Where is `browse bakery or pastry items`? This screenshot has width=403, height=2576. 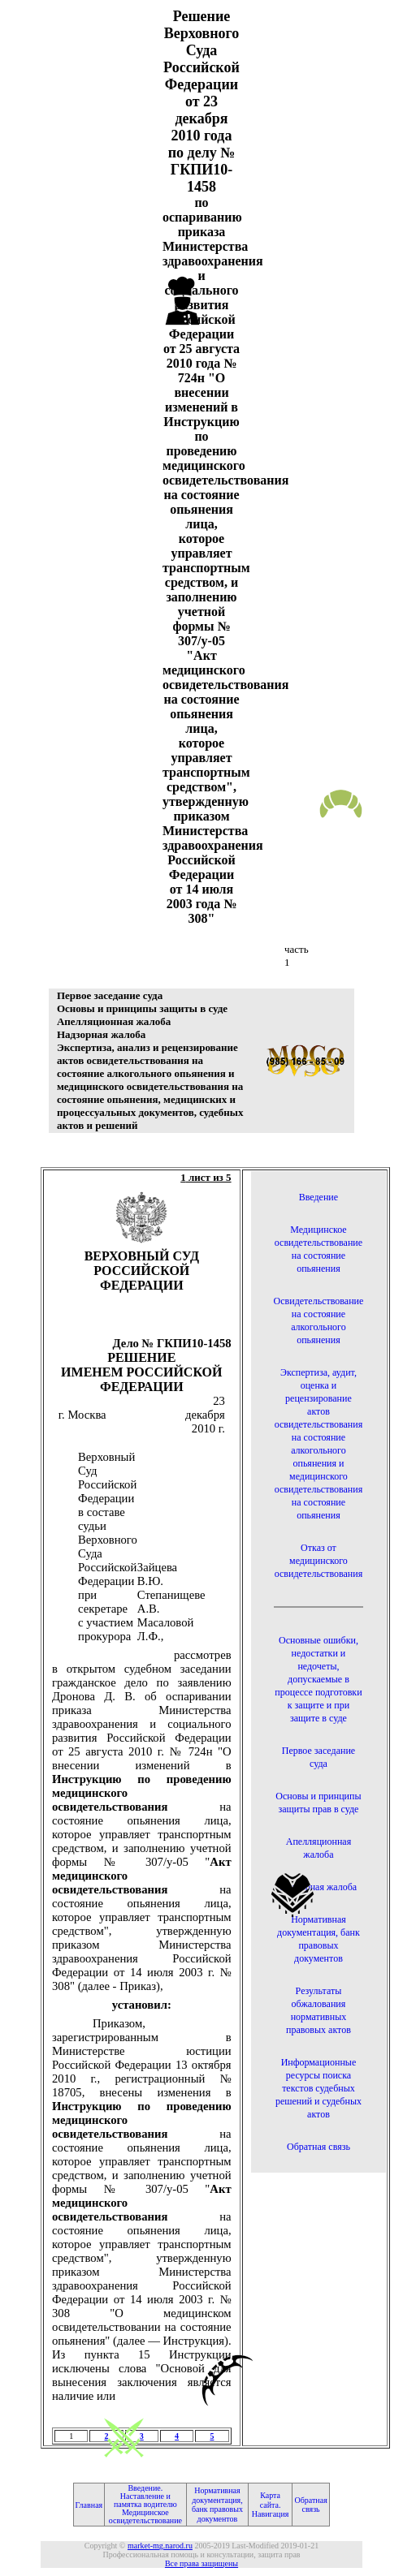
browse bakery or pastry items is located at coordinates (340, 803).